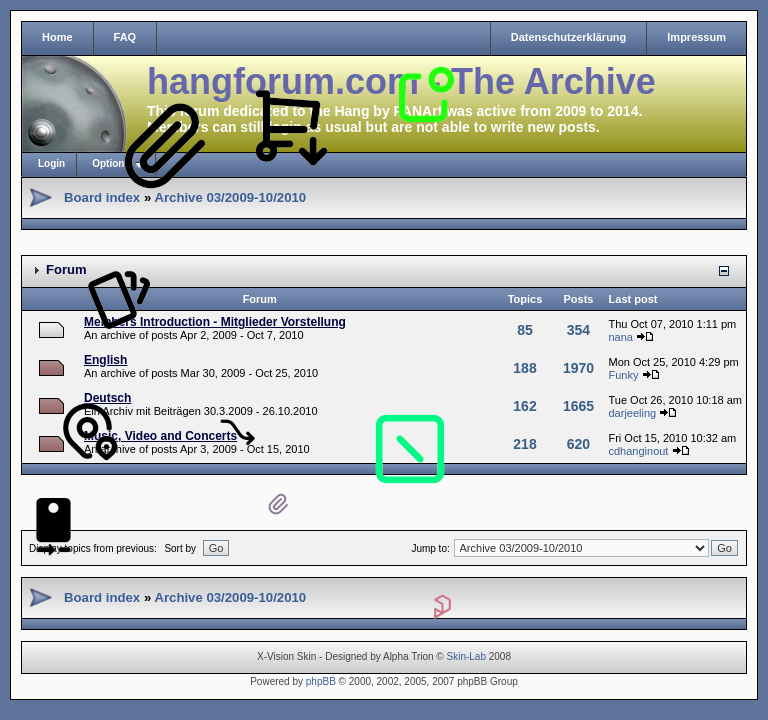 Image resolution: width=768 pixels, height=720 pixels. Describe the element at coordinates (410, 449) in the screenshot. I see `indicates a blocked or forbidden action` at that location.